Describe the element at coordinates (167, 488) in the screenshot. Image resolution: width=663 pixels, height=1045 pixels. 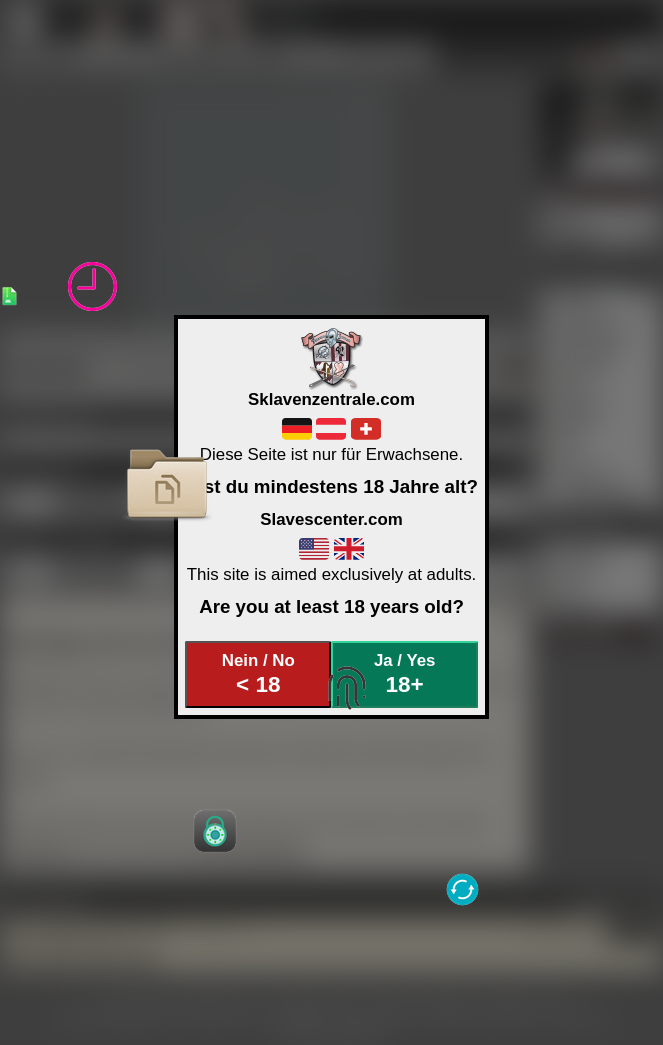
I see `open your documents folder` at that location.